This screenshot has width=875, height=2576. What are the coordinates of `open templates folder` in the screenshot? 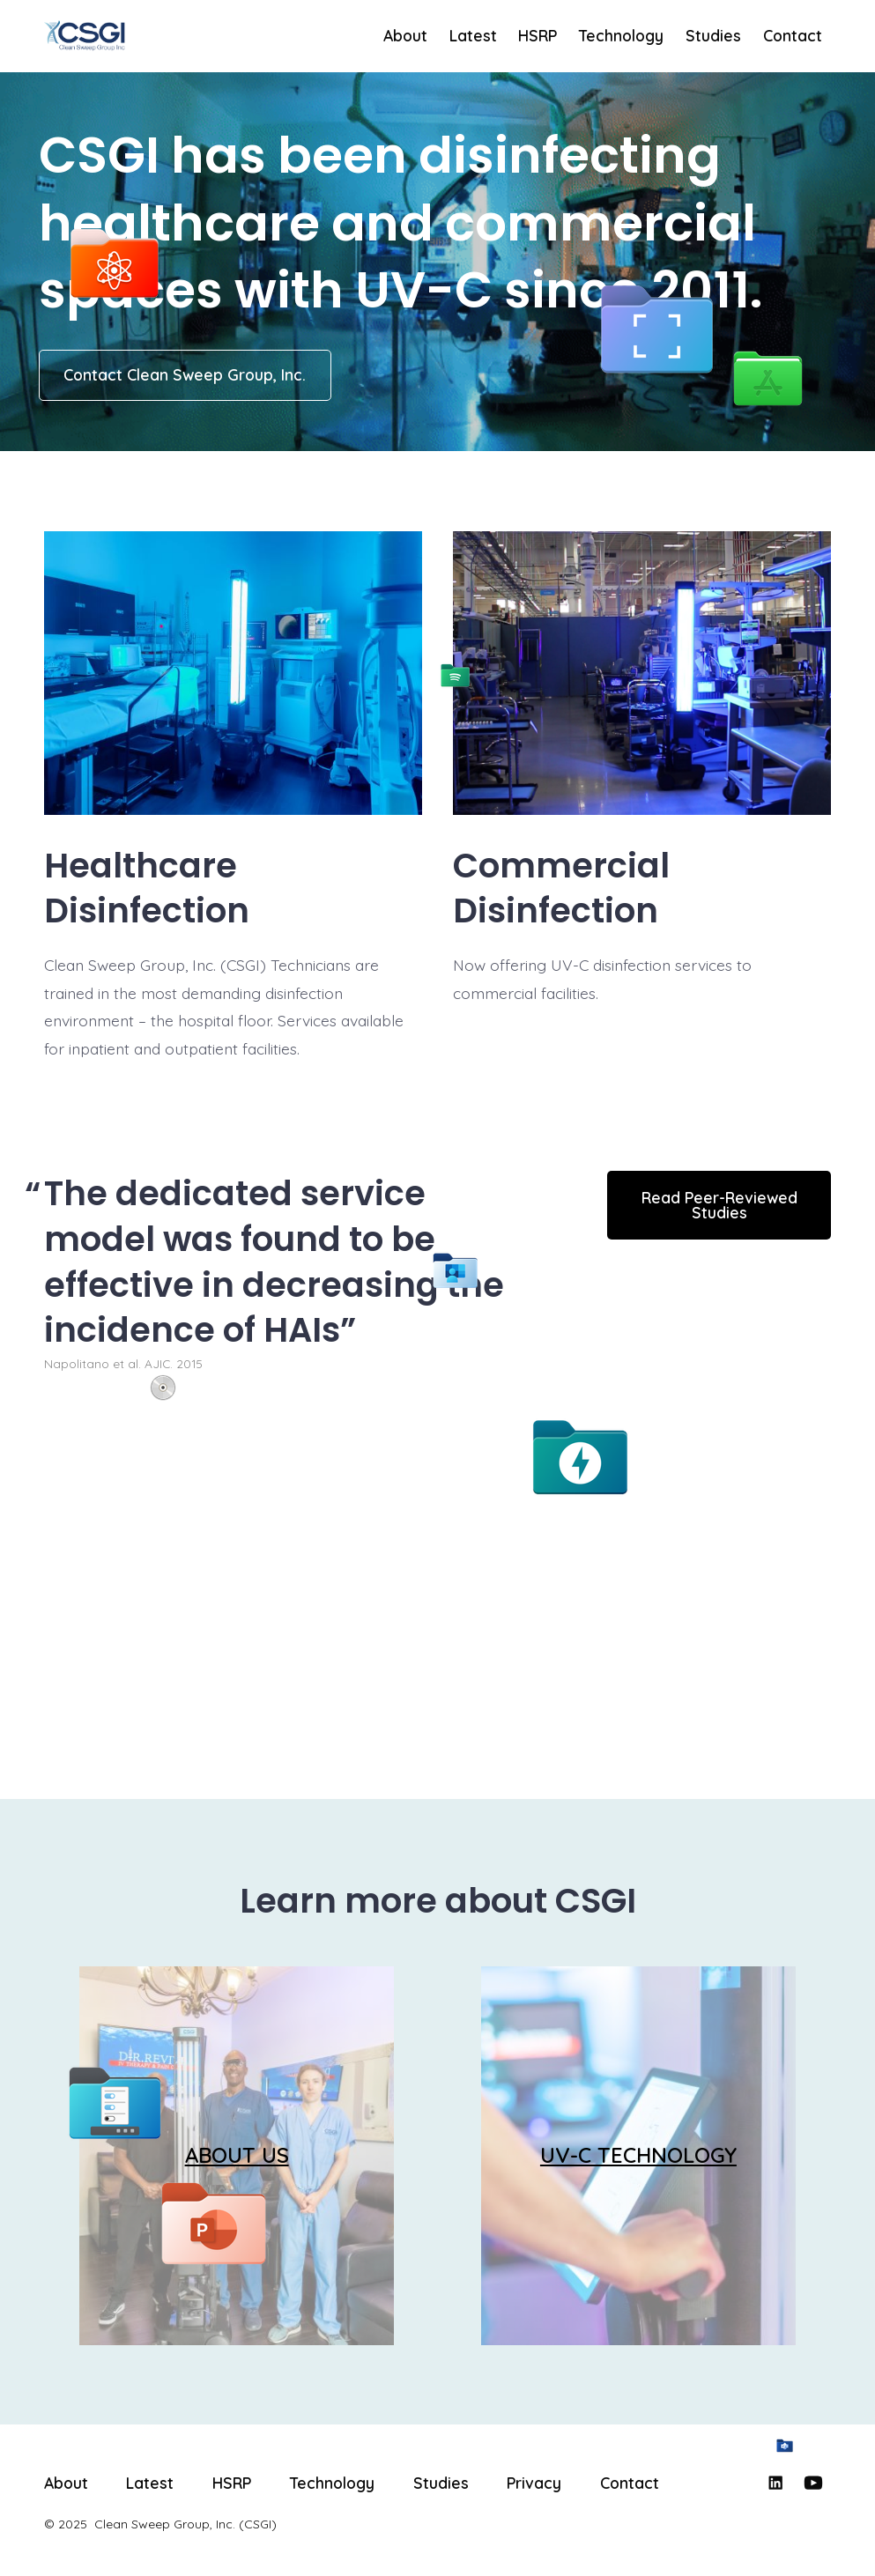 It's located at (767, 378).